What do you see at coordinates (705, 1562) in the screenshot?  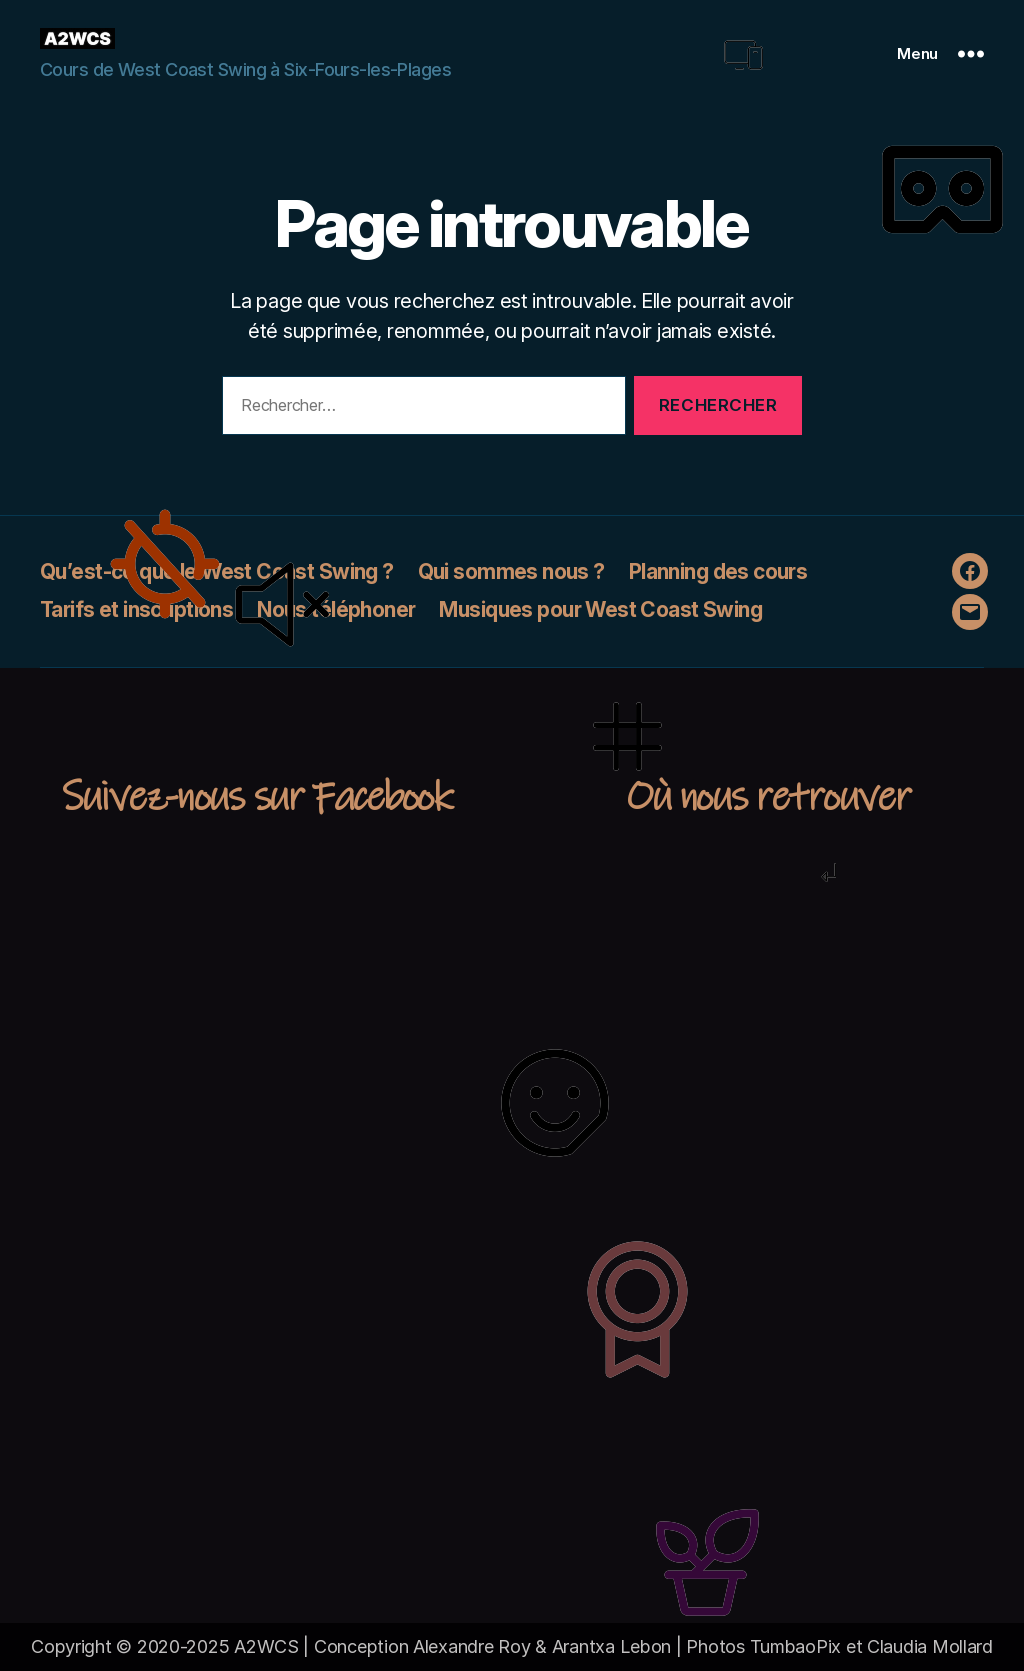 I see `access plant care or gardening features` at bounding box center [705, 1562].